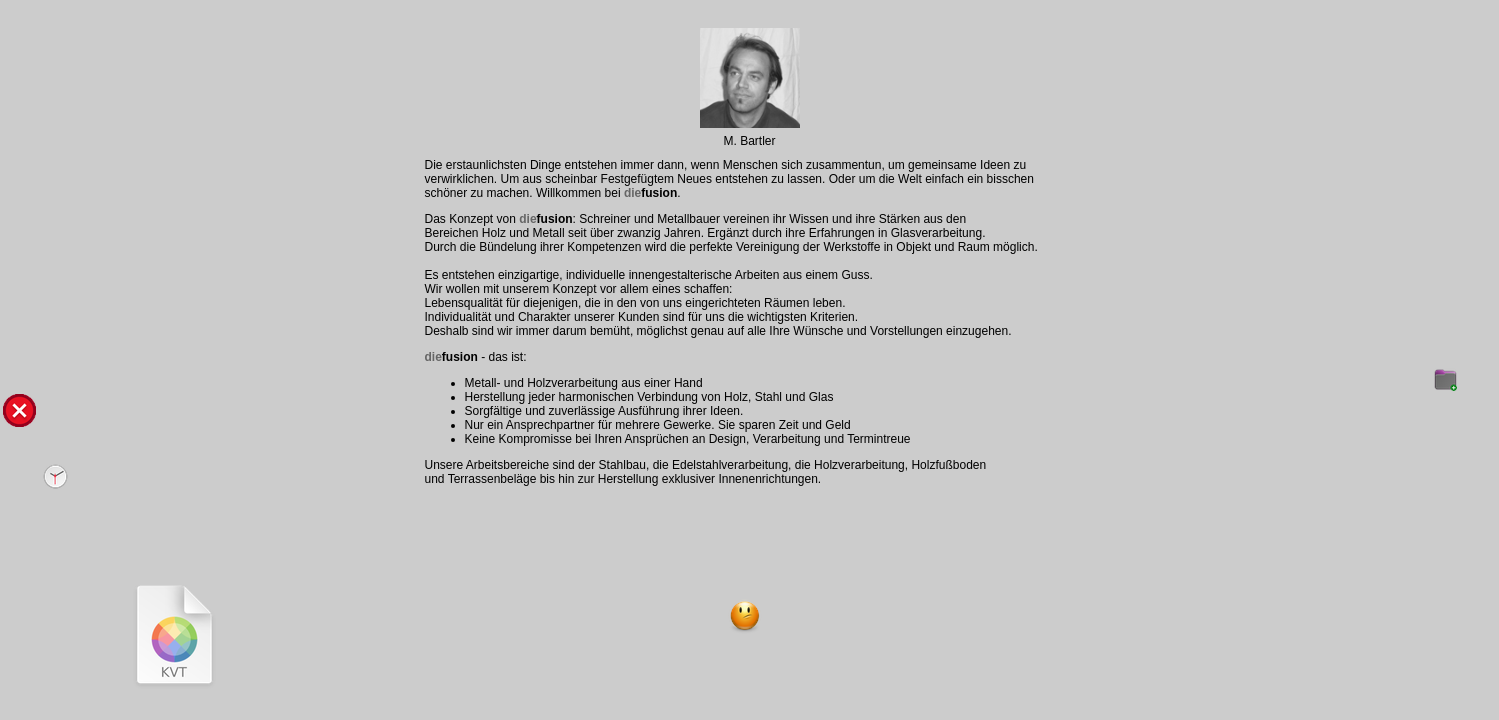 The height and width of the screenshot is (720, 1499). What do you see at coordinates (1445, 379) in the screenshot?
I see `create a new folder` at bounding box center [1445, 379].